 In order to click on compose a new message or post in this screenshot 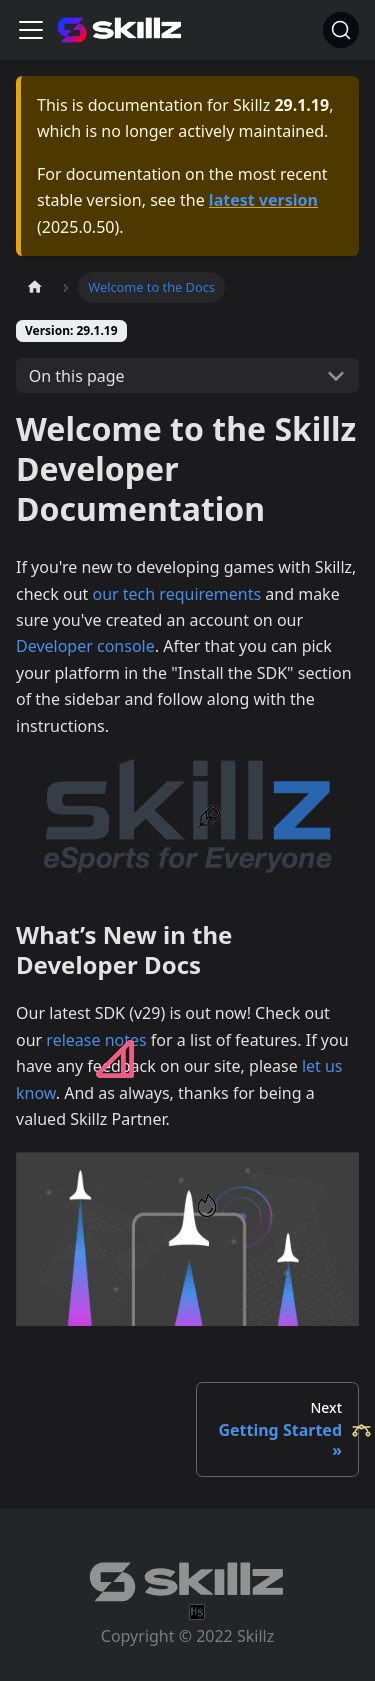, I will do `click(208, 818)`.